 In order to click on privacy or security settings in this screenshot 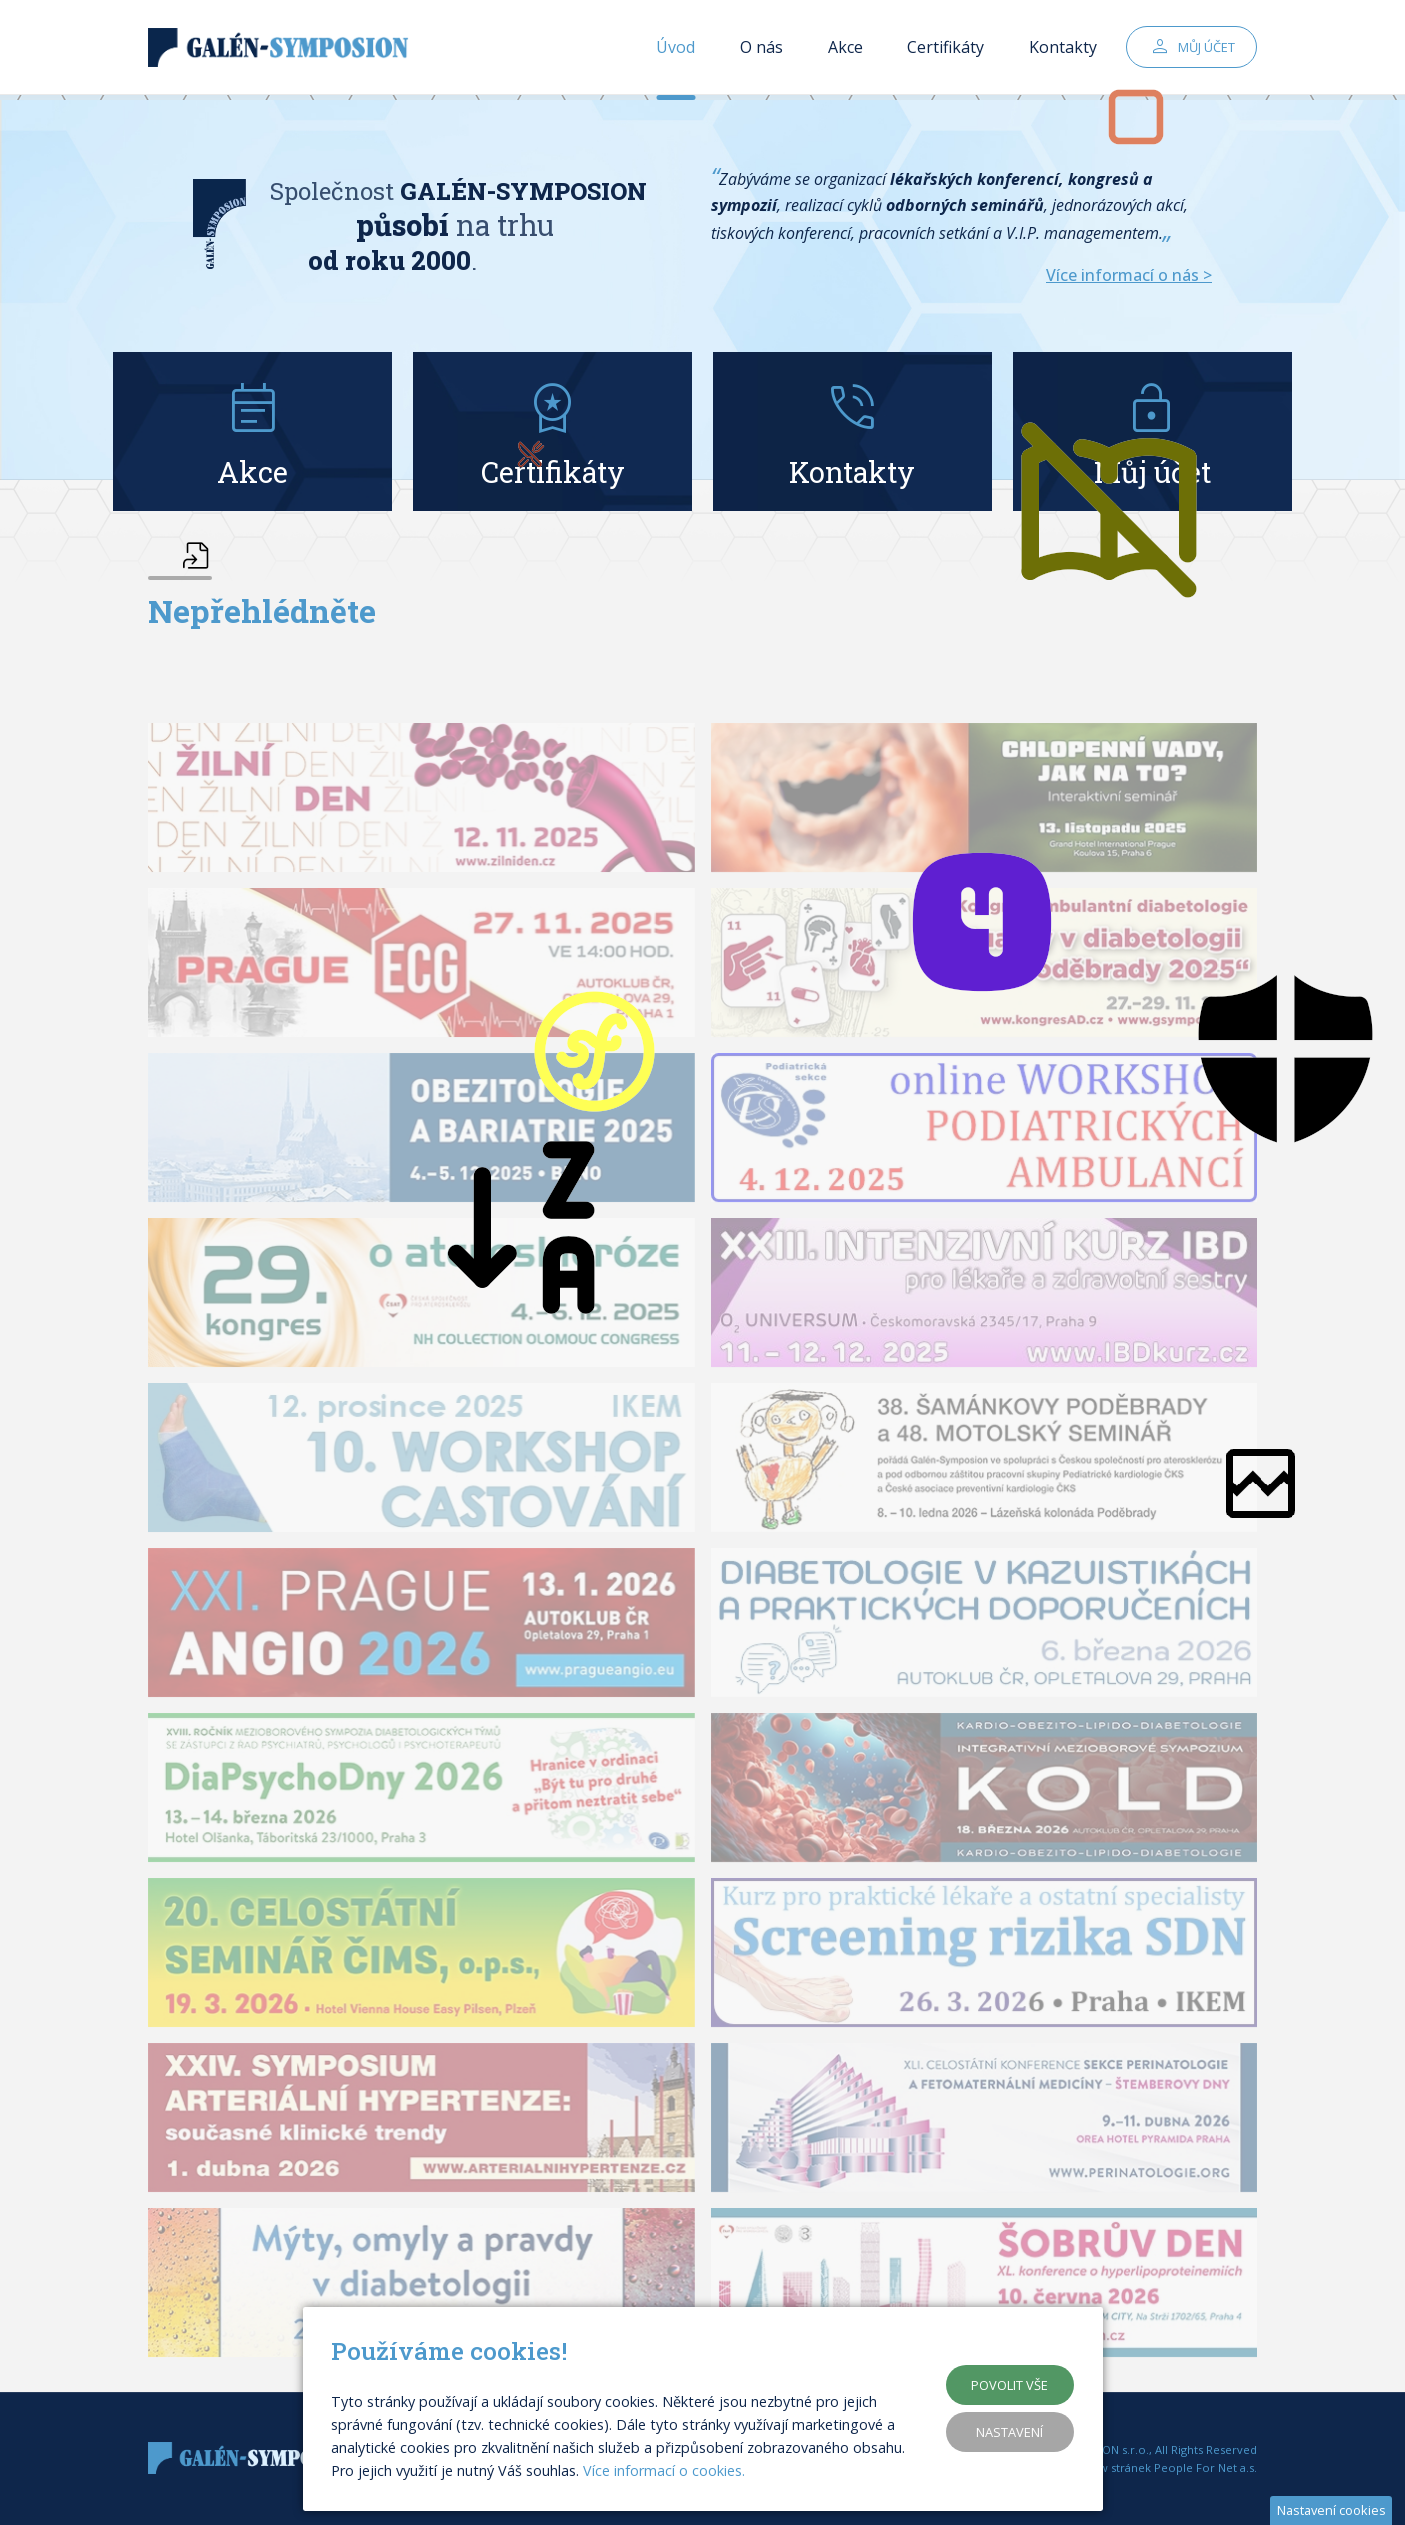, I will do `click(1285, 1057)`.